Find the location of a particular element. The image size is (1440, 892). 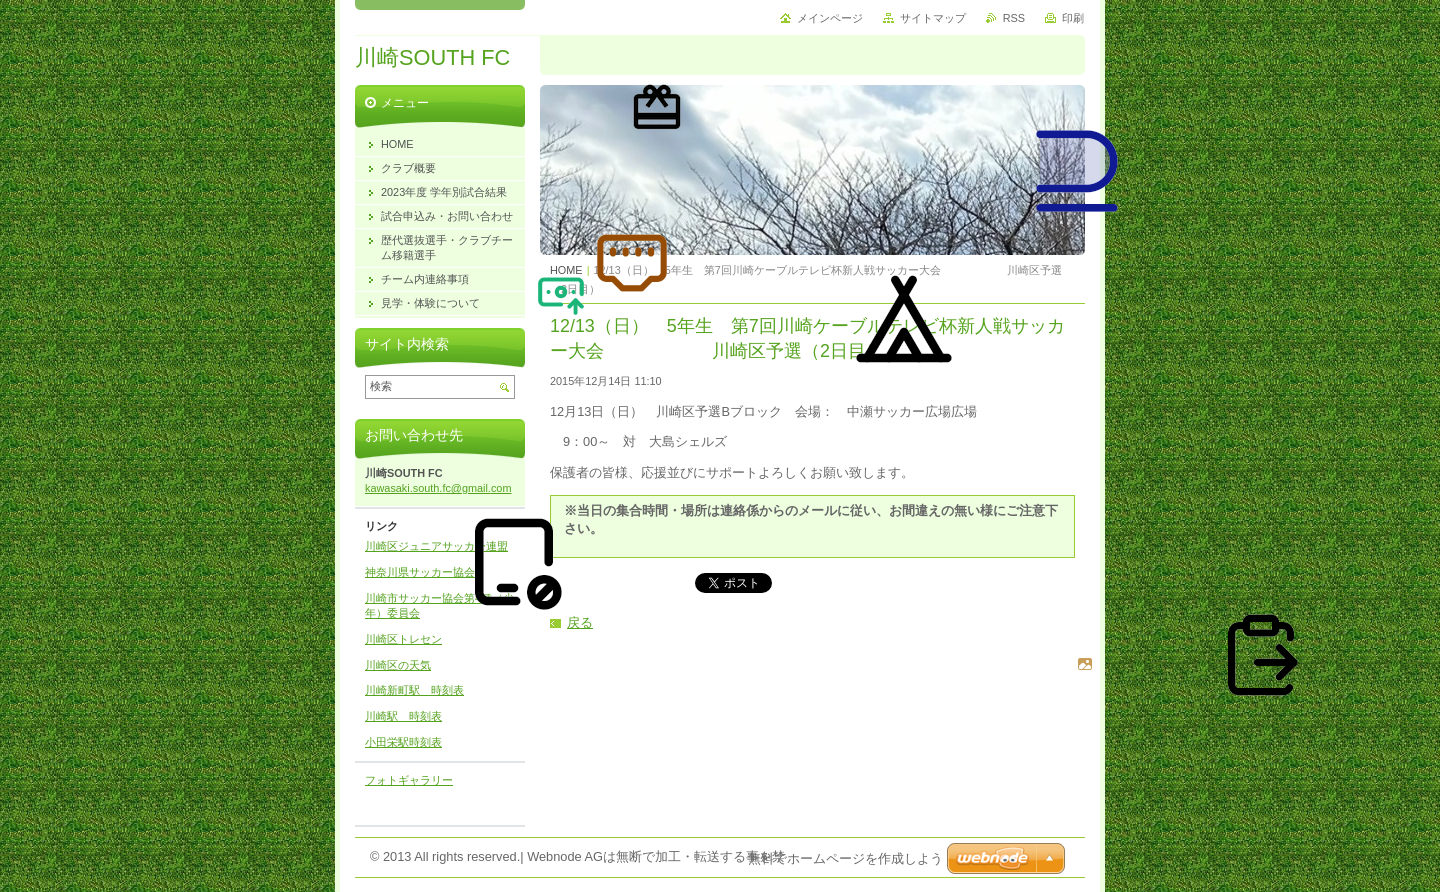

cancel iPad connection or pairing is located at coordinates (514, 562).